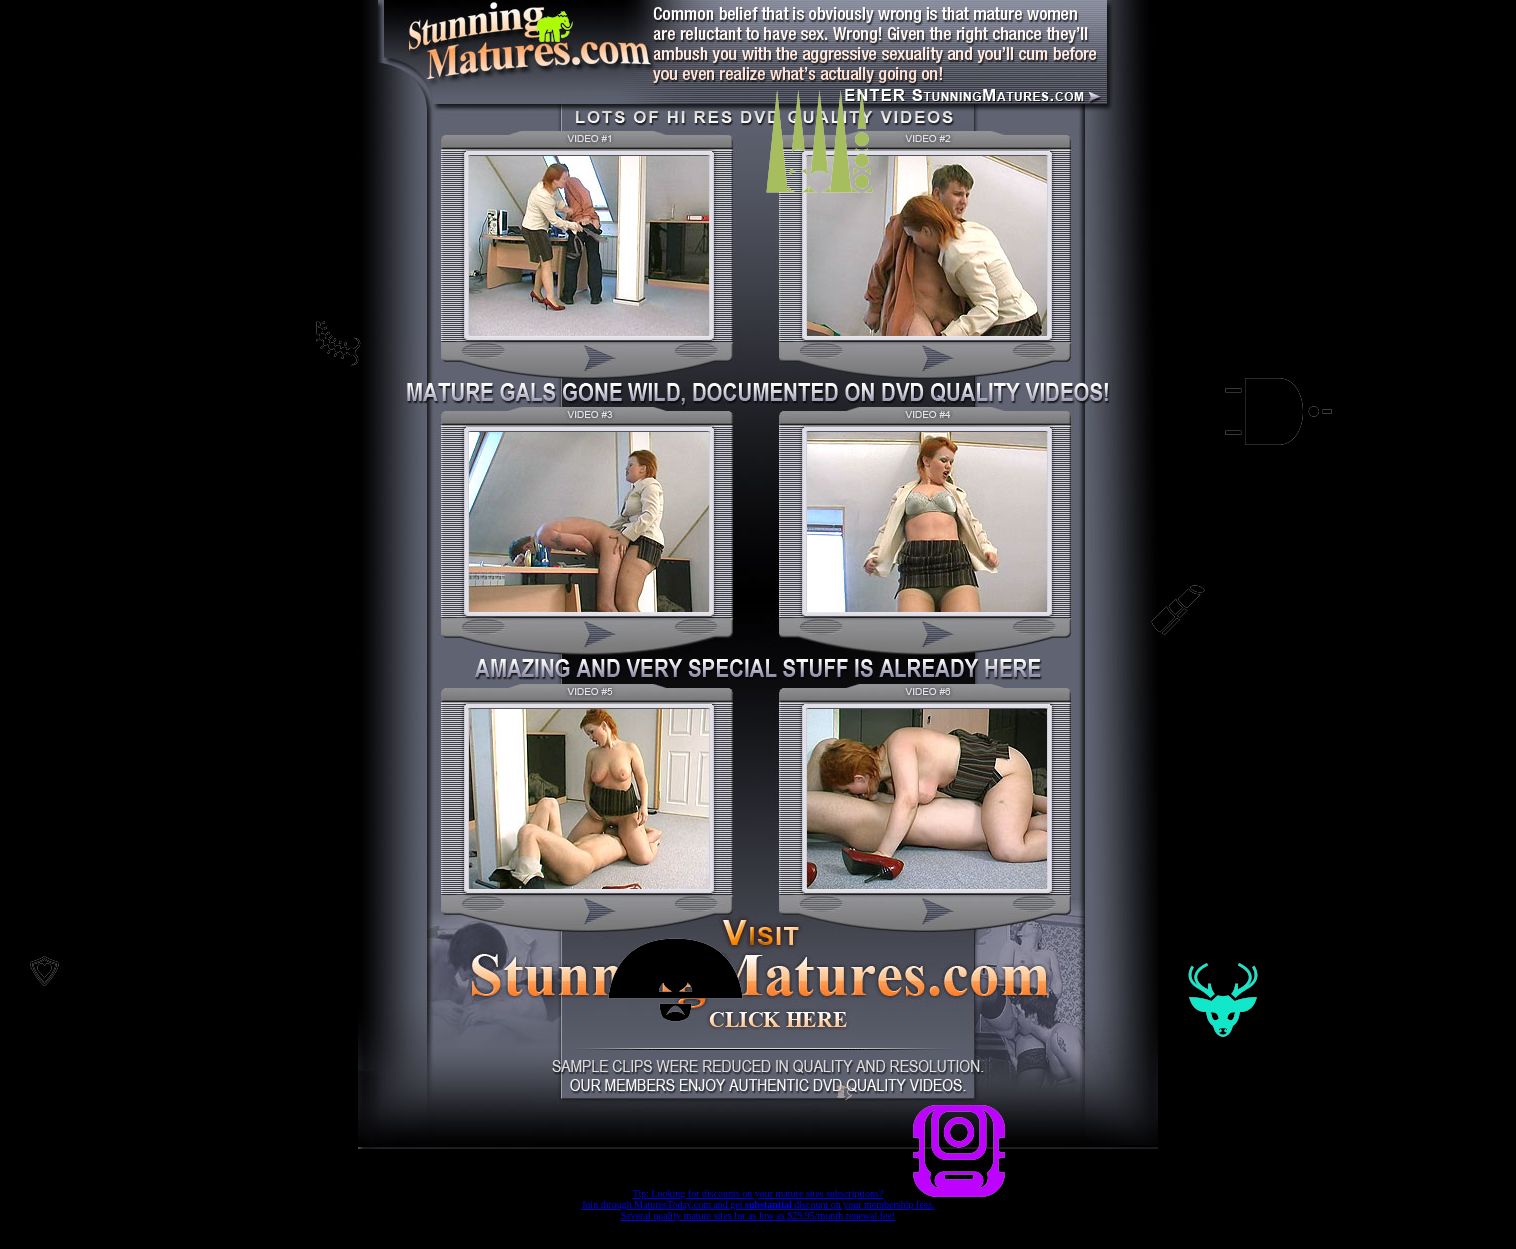 This screenshot has width=1516, height=1249. Describe the element at coordinates (959, 1151) in the screenshot. I see `open camera or photo capture mode` at that location.